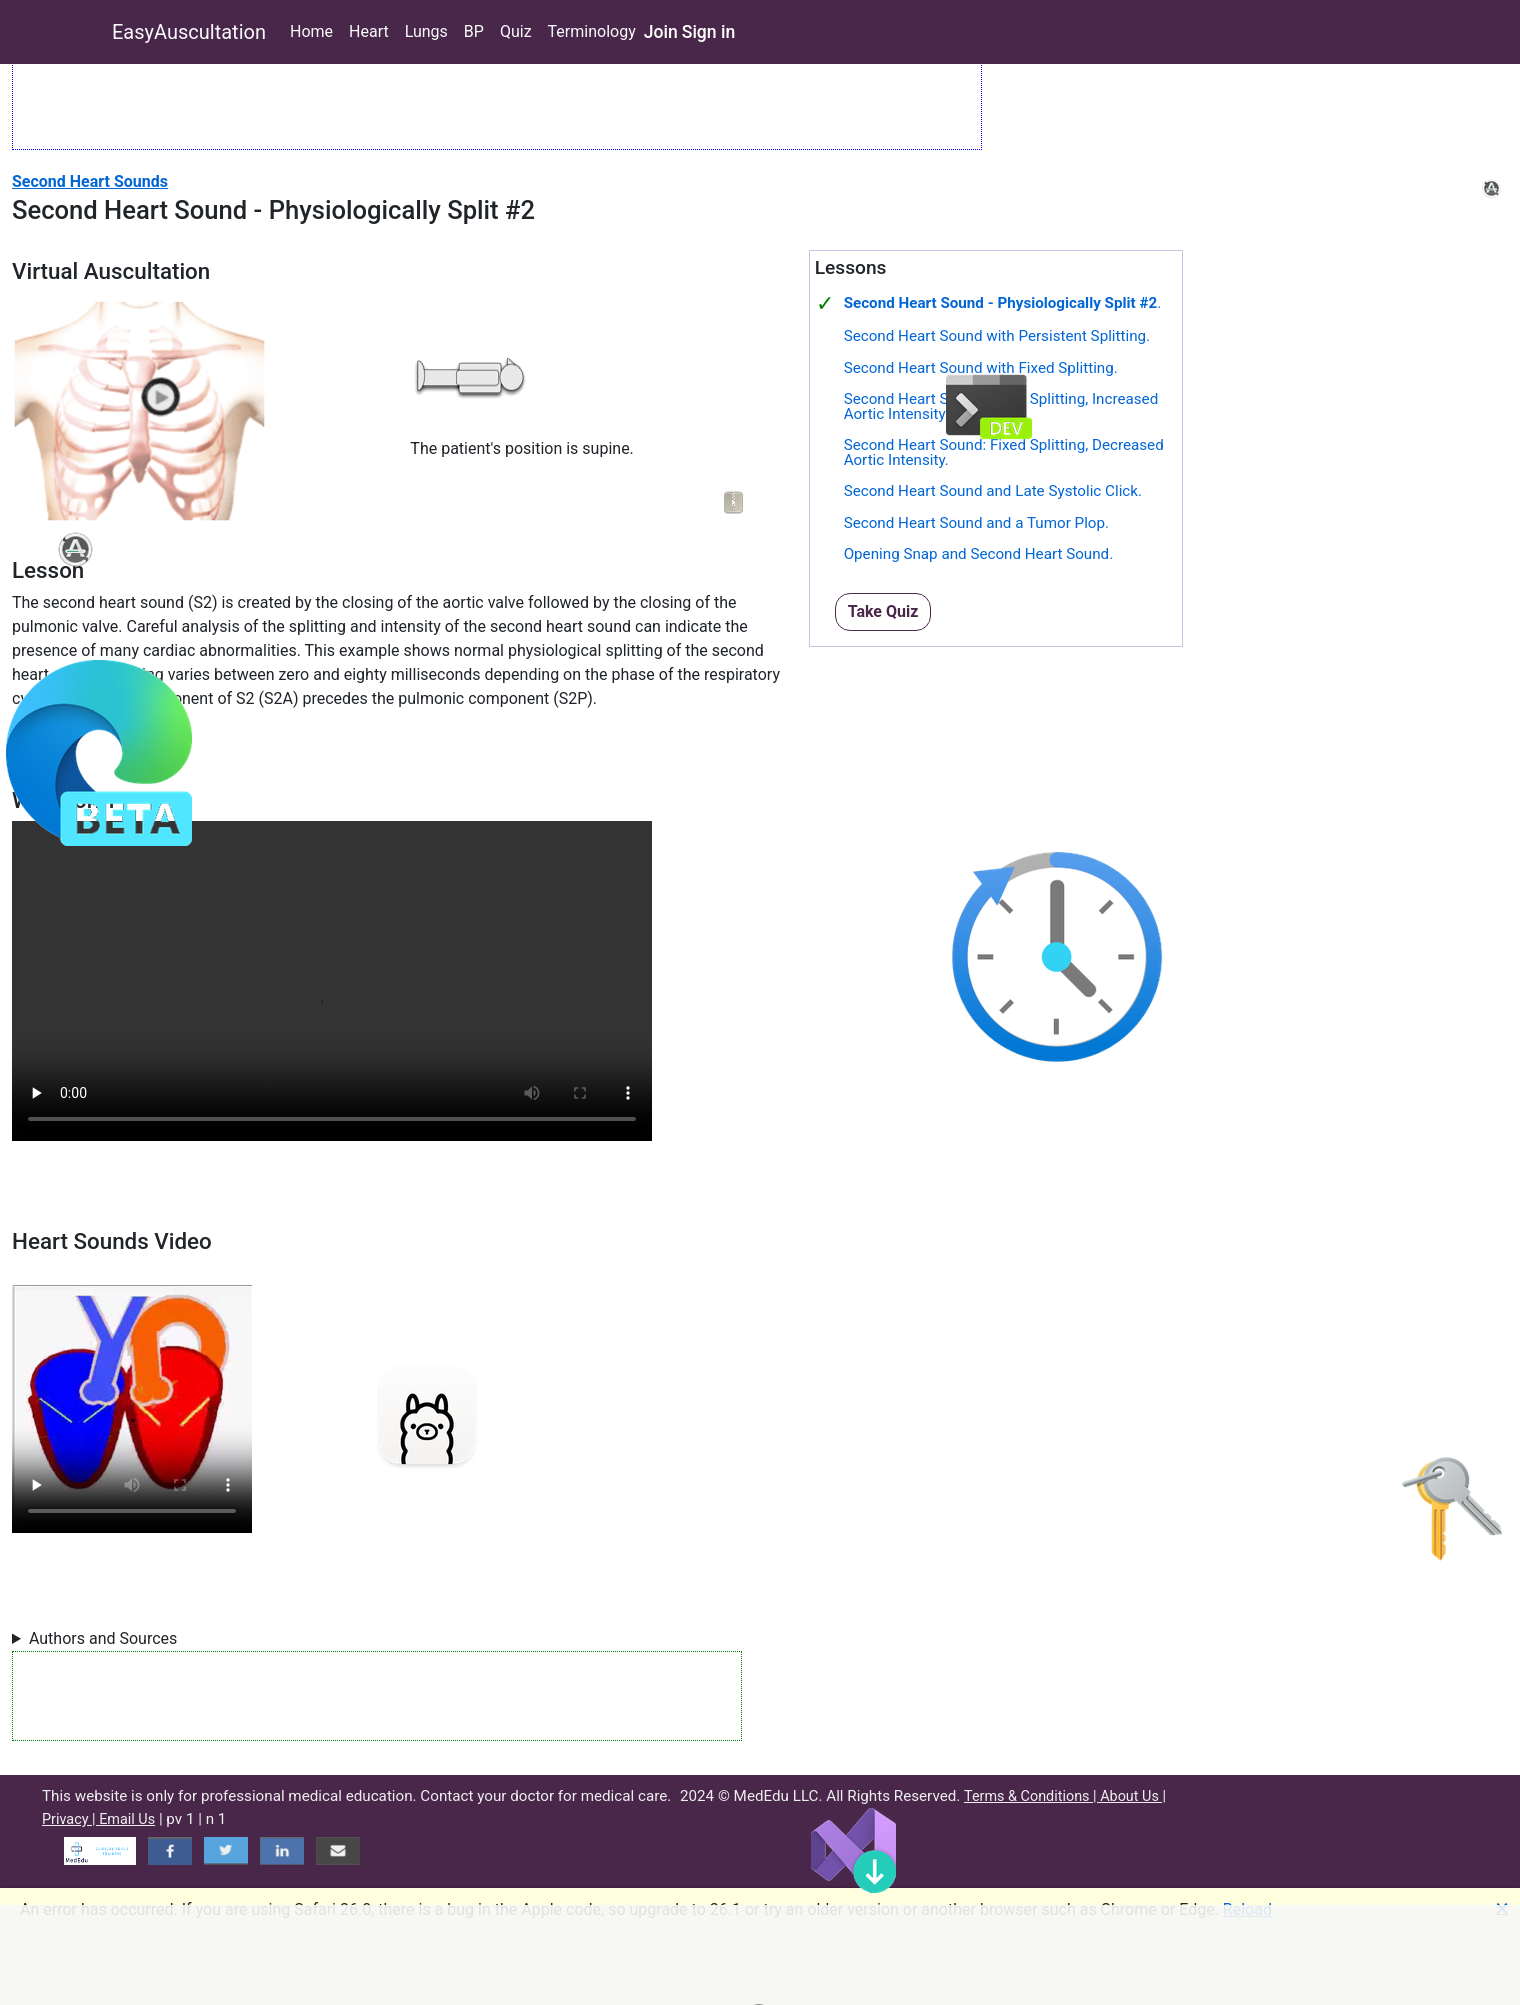  What do you see at coordinates (1059, 956) in the screenshot?
I see `open the reservations app` at bounding box center [1059, 956].